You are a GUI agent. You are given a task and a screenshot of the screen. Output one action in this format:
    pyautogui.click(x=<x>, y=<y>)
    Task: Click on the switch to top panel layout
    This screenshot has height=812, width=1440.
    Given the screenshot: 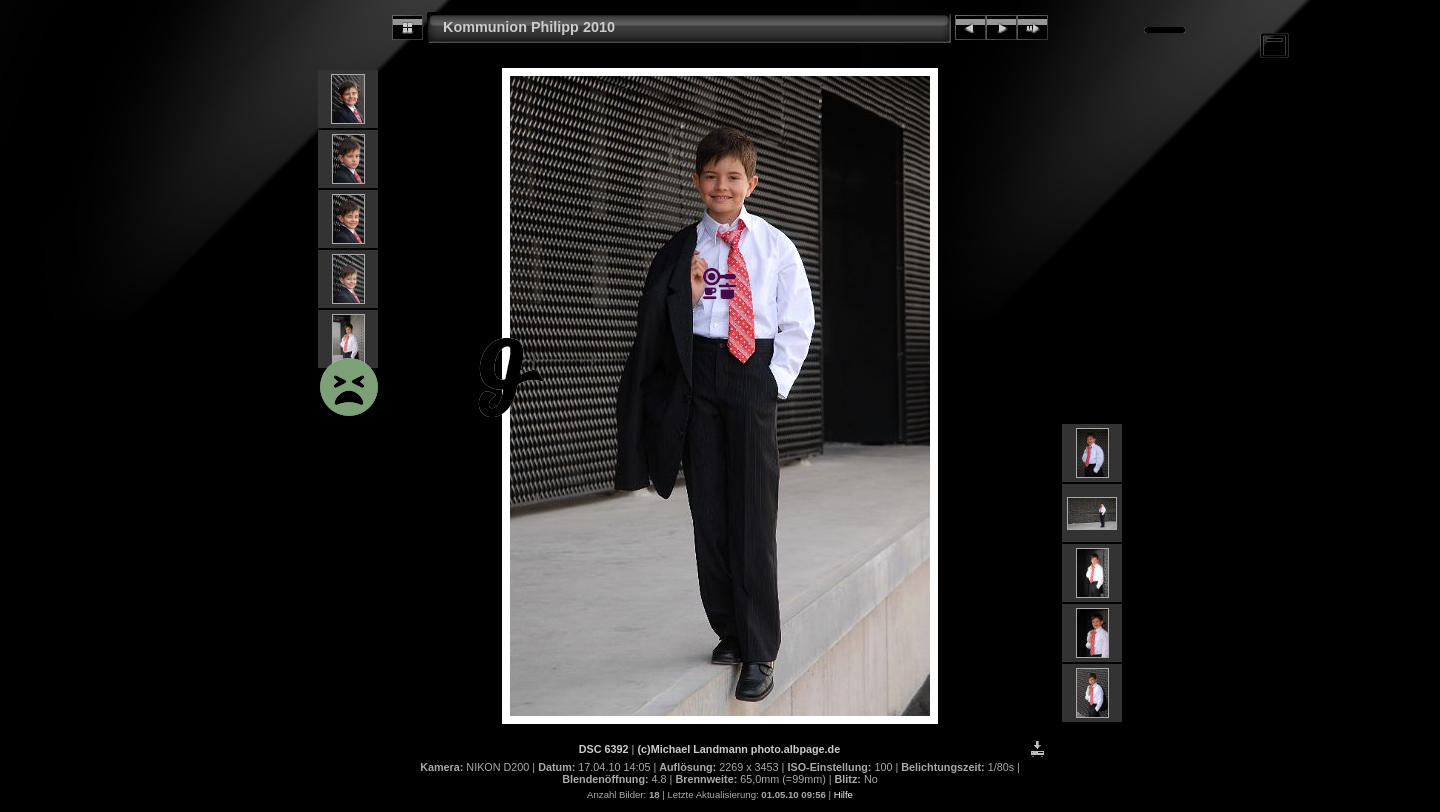 What is the action you would take?
    pyautogui.click(x=1274, y=45)
    